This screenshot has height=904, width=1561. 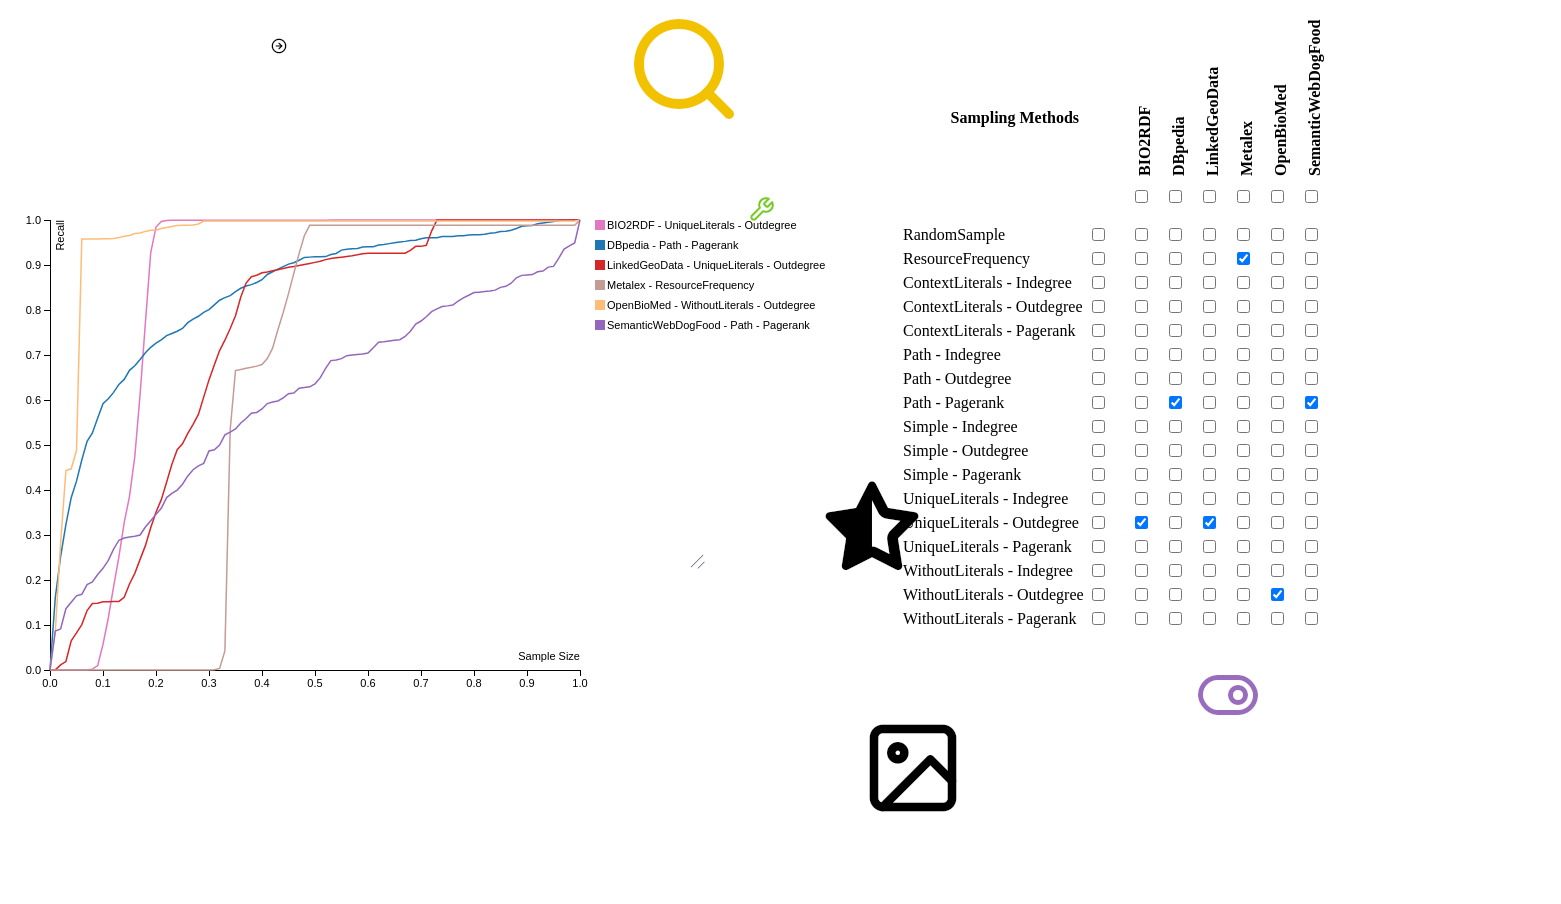 I want to click on search for content or items, so click(x=684, y=69).